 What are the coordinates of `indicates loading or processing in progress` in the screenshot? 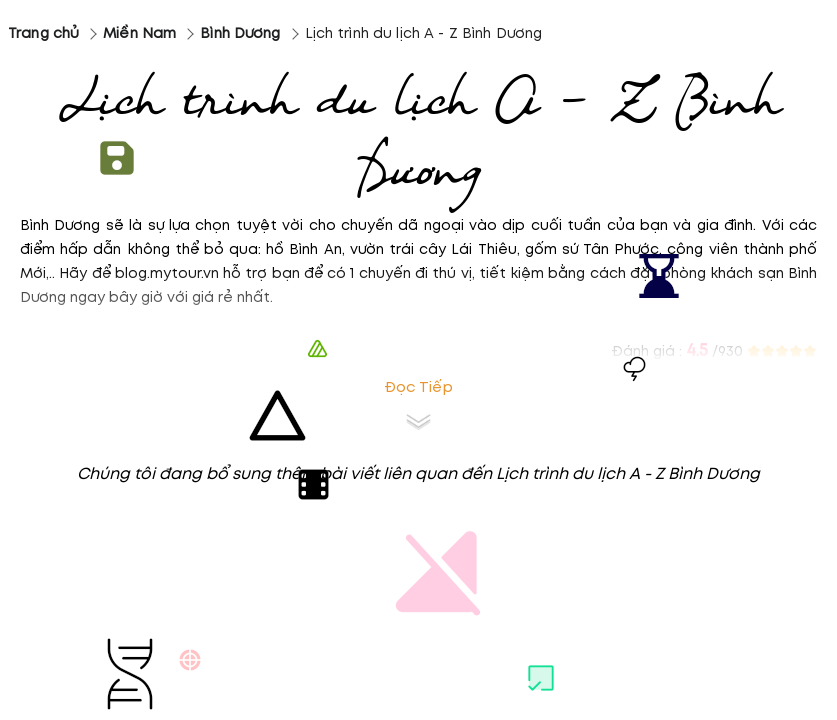 It's located at (659, 276).